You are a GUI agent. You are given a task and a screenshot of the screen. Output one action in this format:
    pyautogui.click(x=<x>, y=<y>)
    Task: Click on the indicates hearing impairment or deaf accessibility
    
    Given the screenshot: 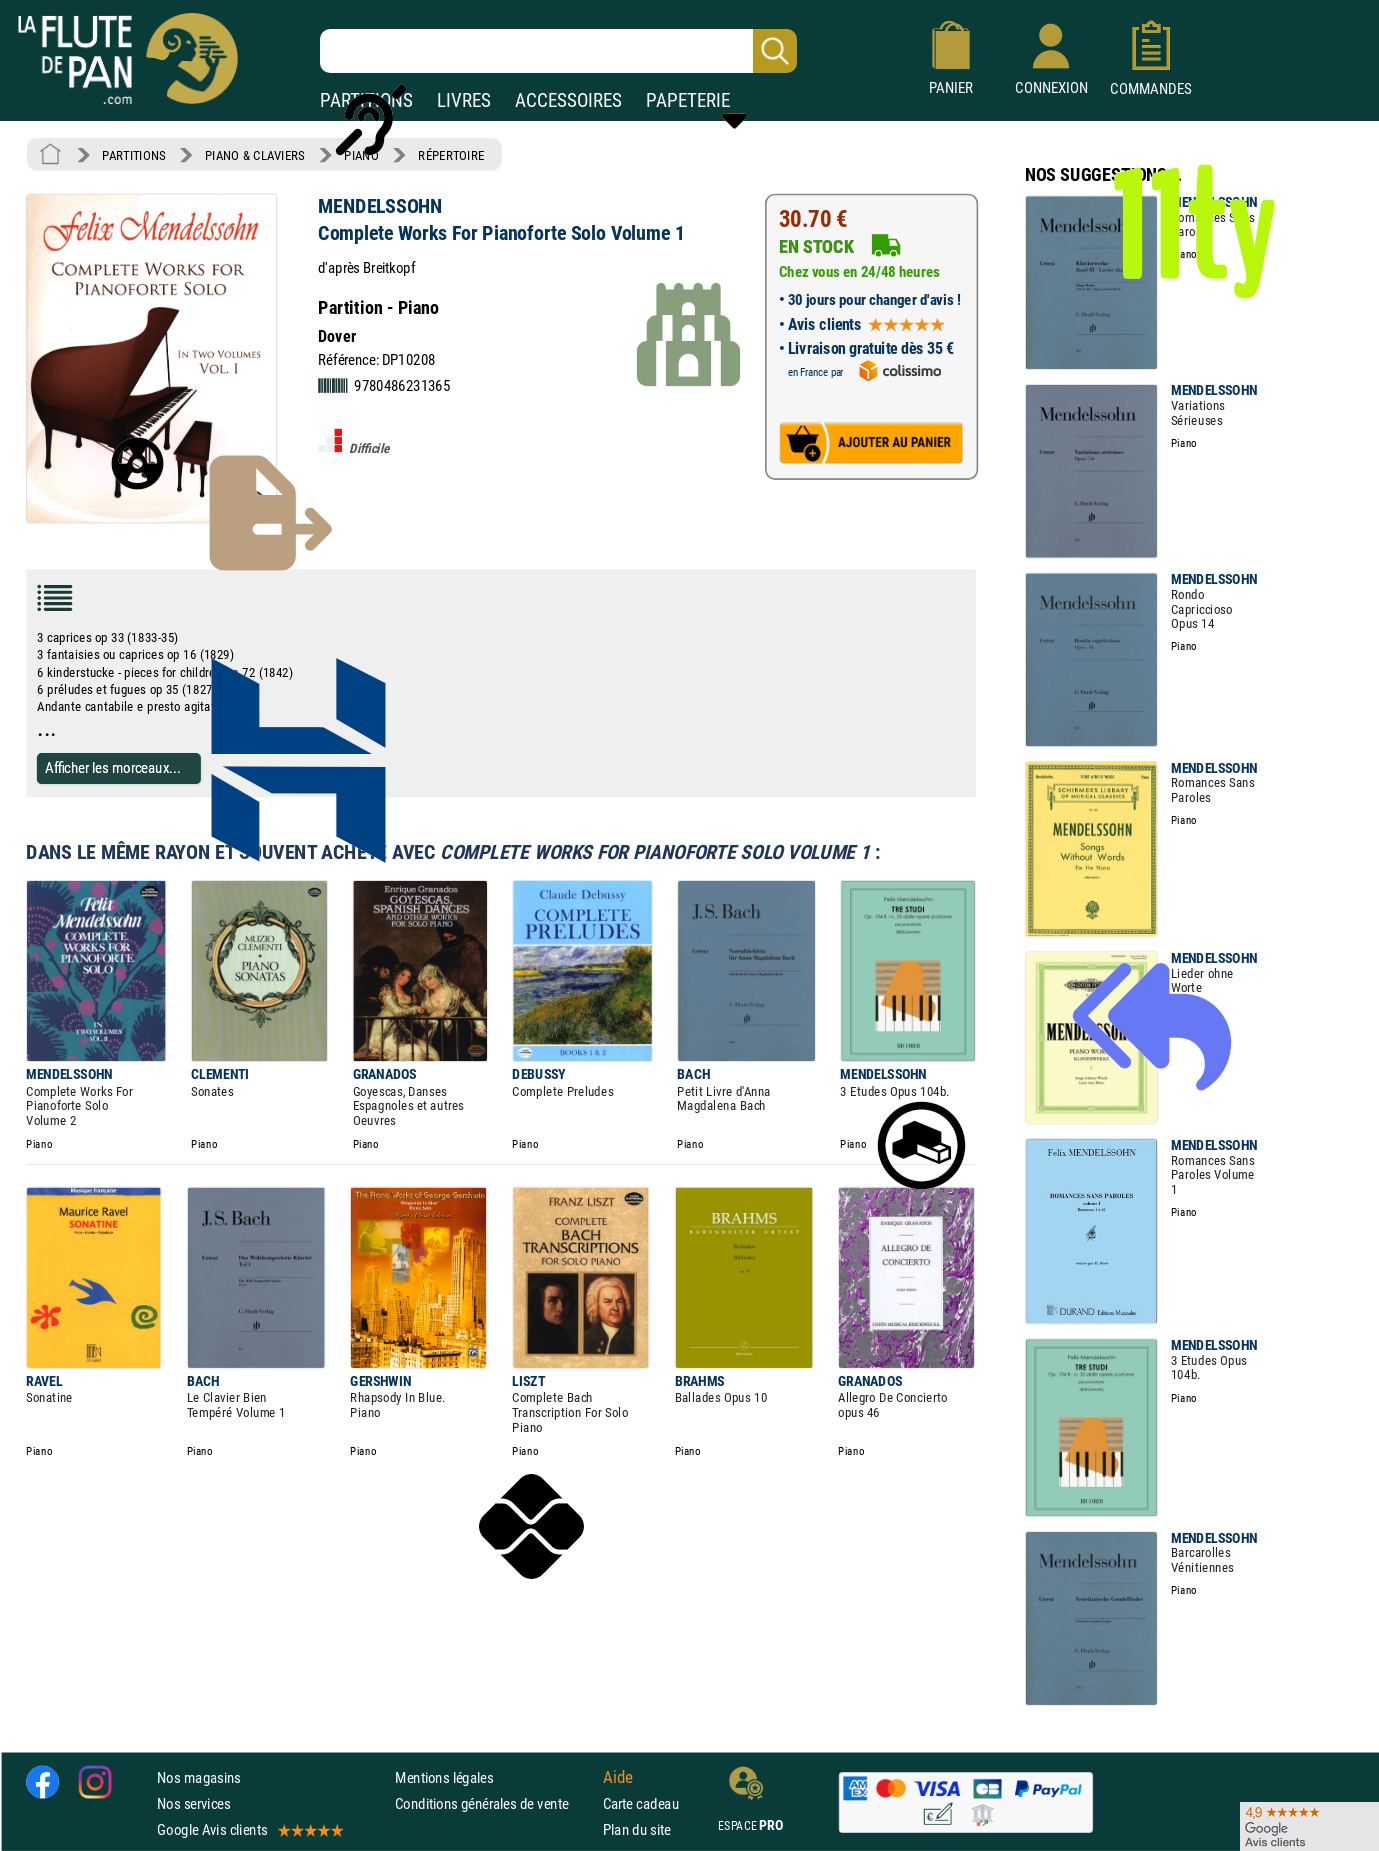 What is the action you would take?
    pyautogui.click(x=371, y=120)
    